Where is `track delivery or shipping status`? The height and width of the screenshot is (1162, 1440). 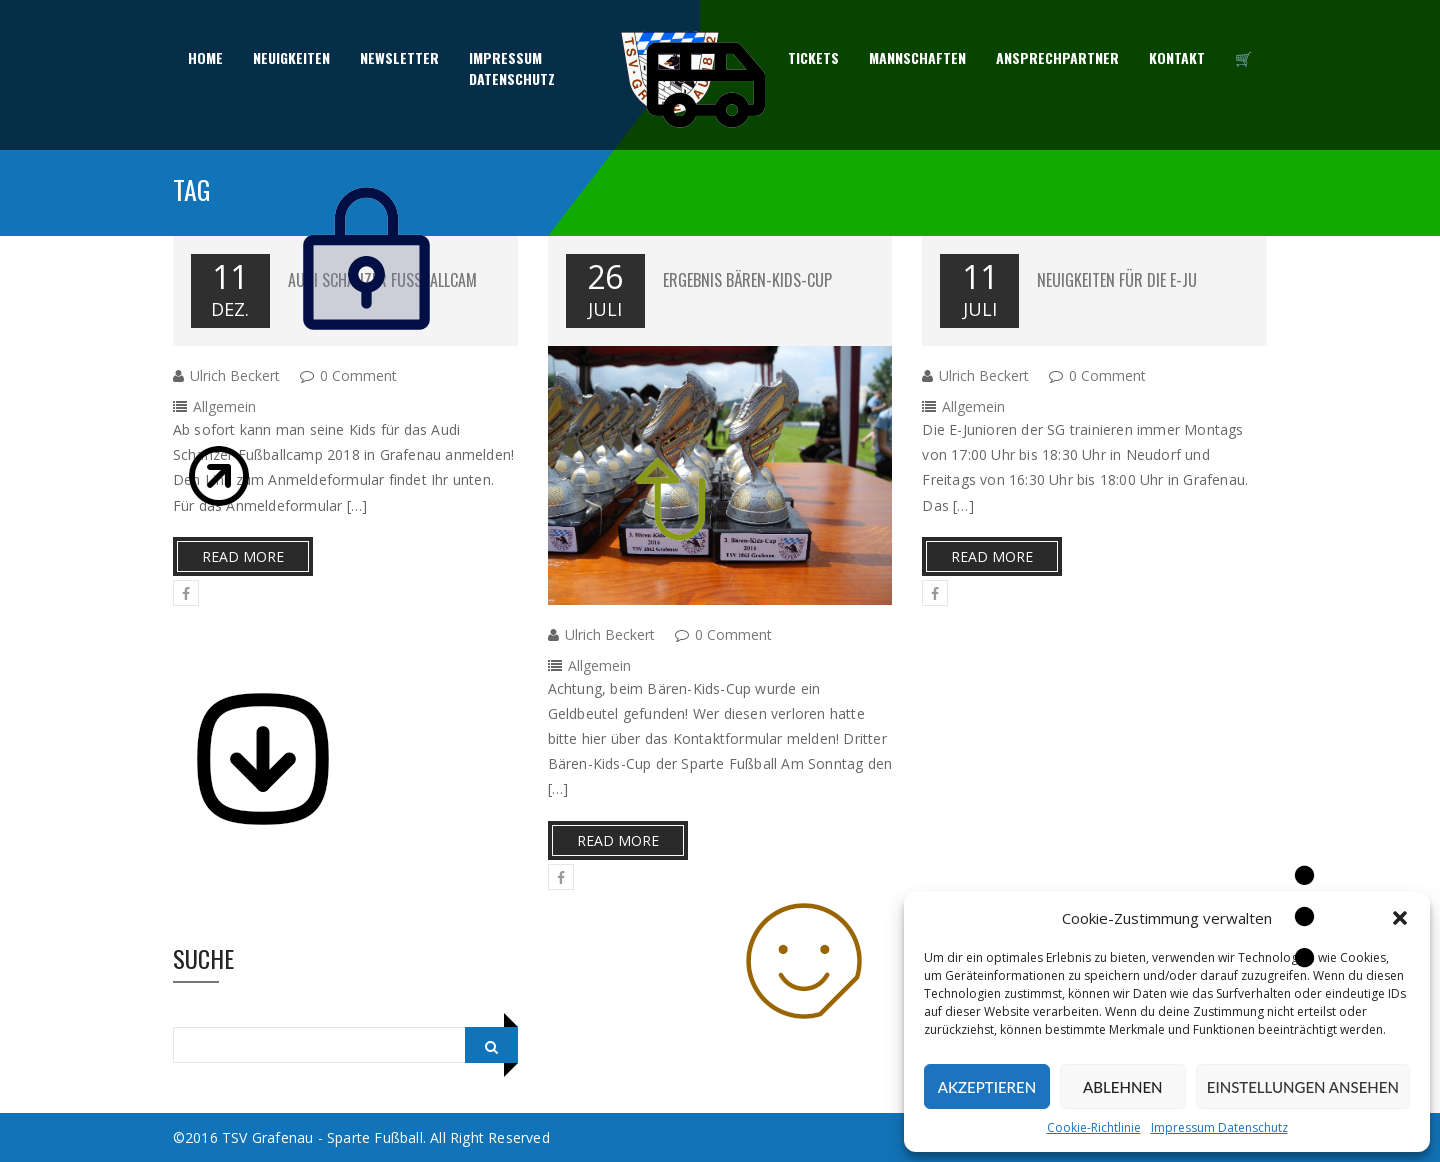
track delivery or shipping status is located at coordinates (703, 83).